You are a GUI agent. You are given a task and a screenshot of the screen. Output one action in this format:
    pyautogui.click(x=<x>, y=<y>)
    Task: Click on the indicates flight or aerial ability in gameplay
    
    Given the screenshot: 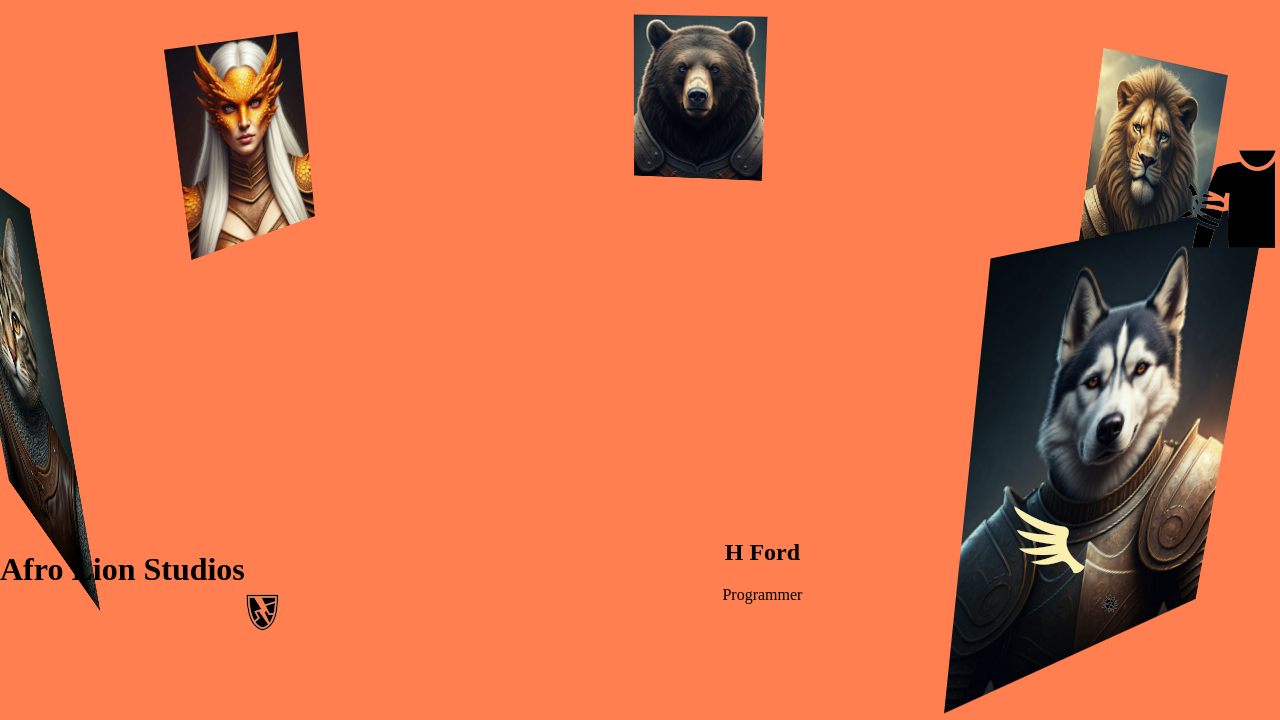 What is the action you would take?
    pyautogui.click(x=1049, y=540)
    